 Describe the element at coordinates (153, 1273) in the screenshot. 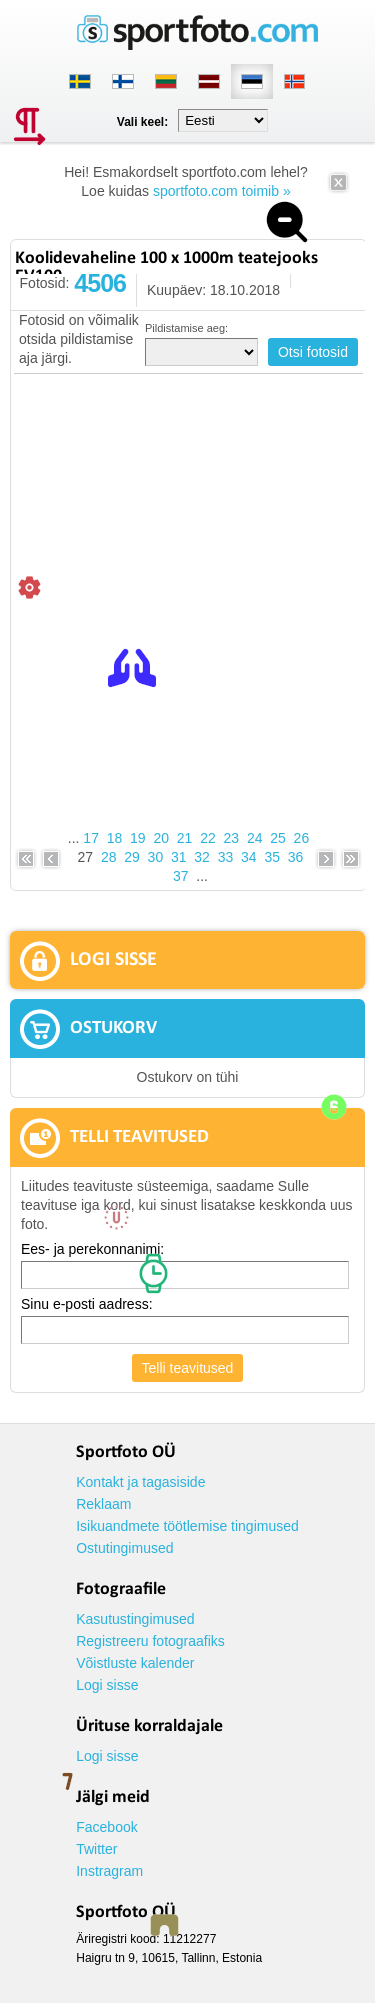

I see `view time or clock settings` at that location.